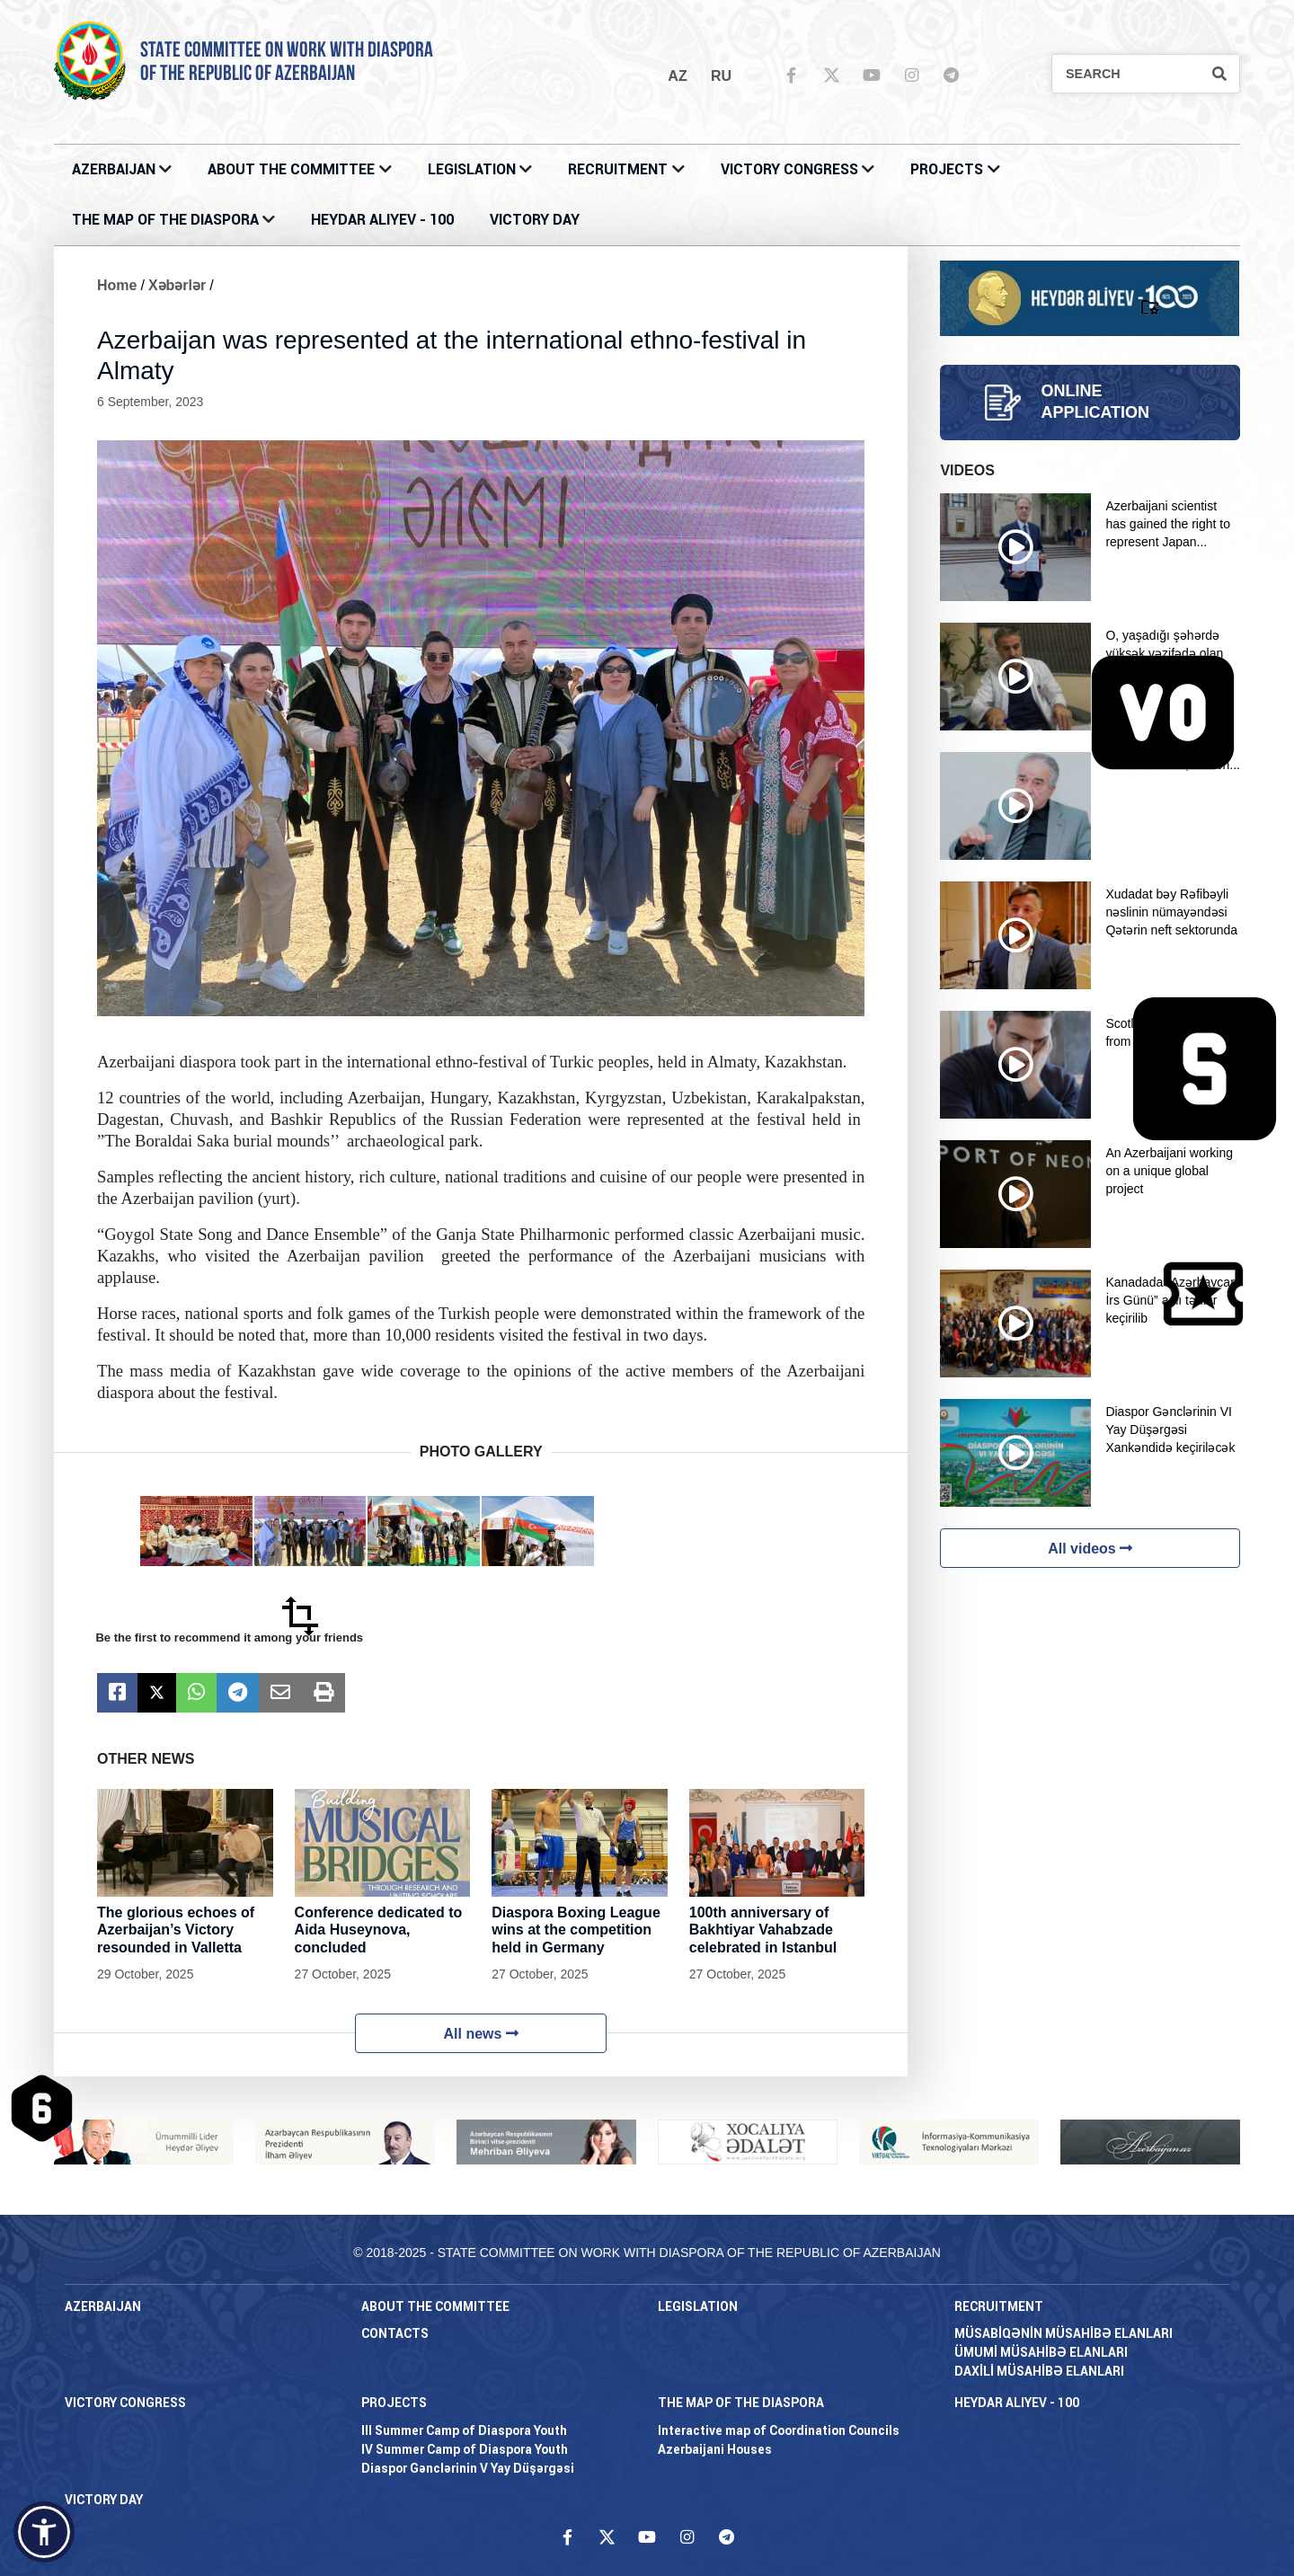 Image resolution: width=1294 pixels, height=2576 pixels. Describe the element at coordinates (1203, 1294) in the screenshot. I see `view local events or activities` at that location.